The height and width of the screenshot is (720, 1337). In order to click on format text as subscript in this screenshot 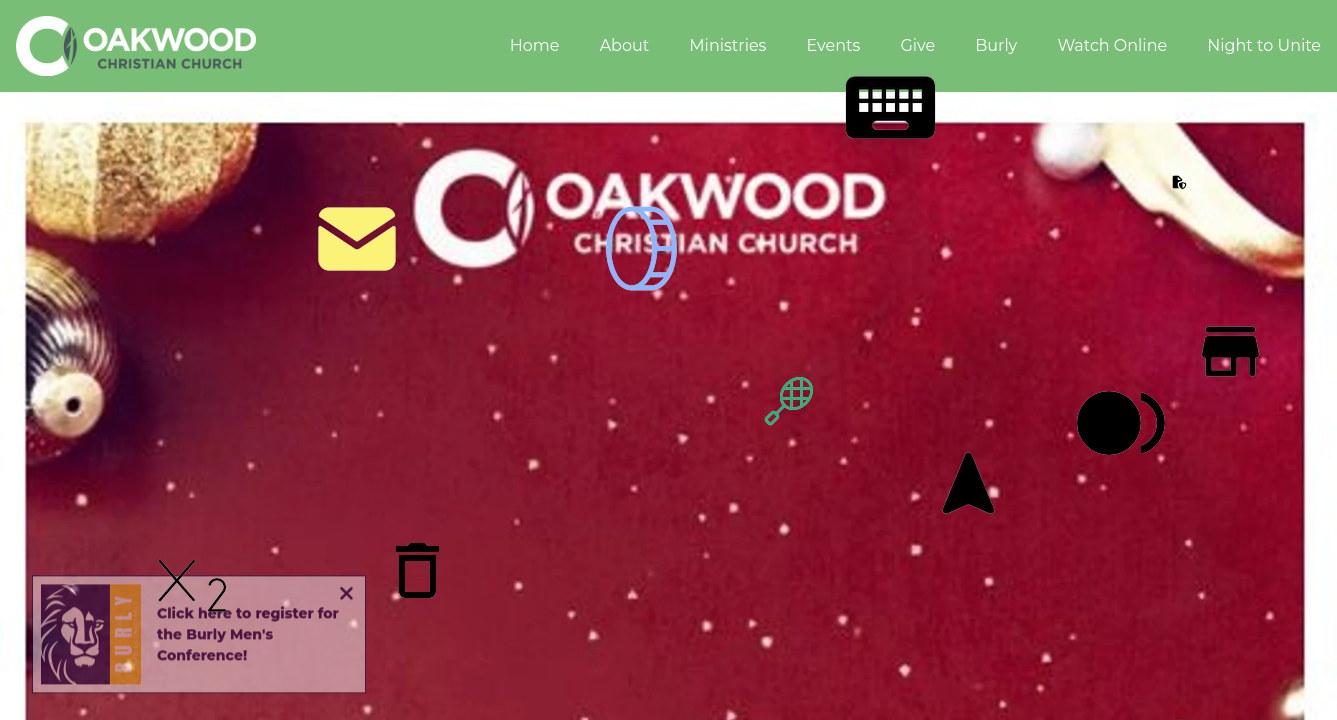, I will do `click(188, 584)`.